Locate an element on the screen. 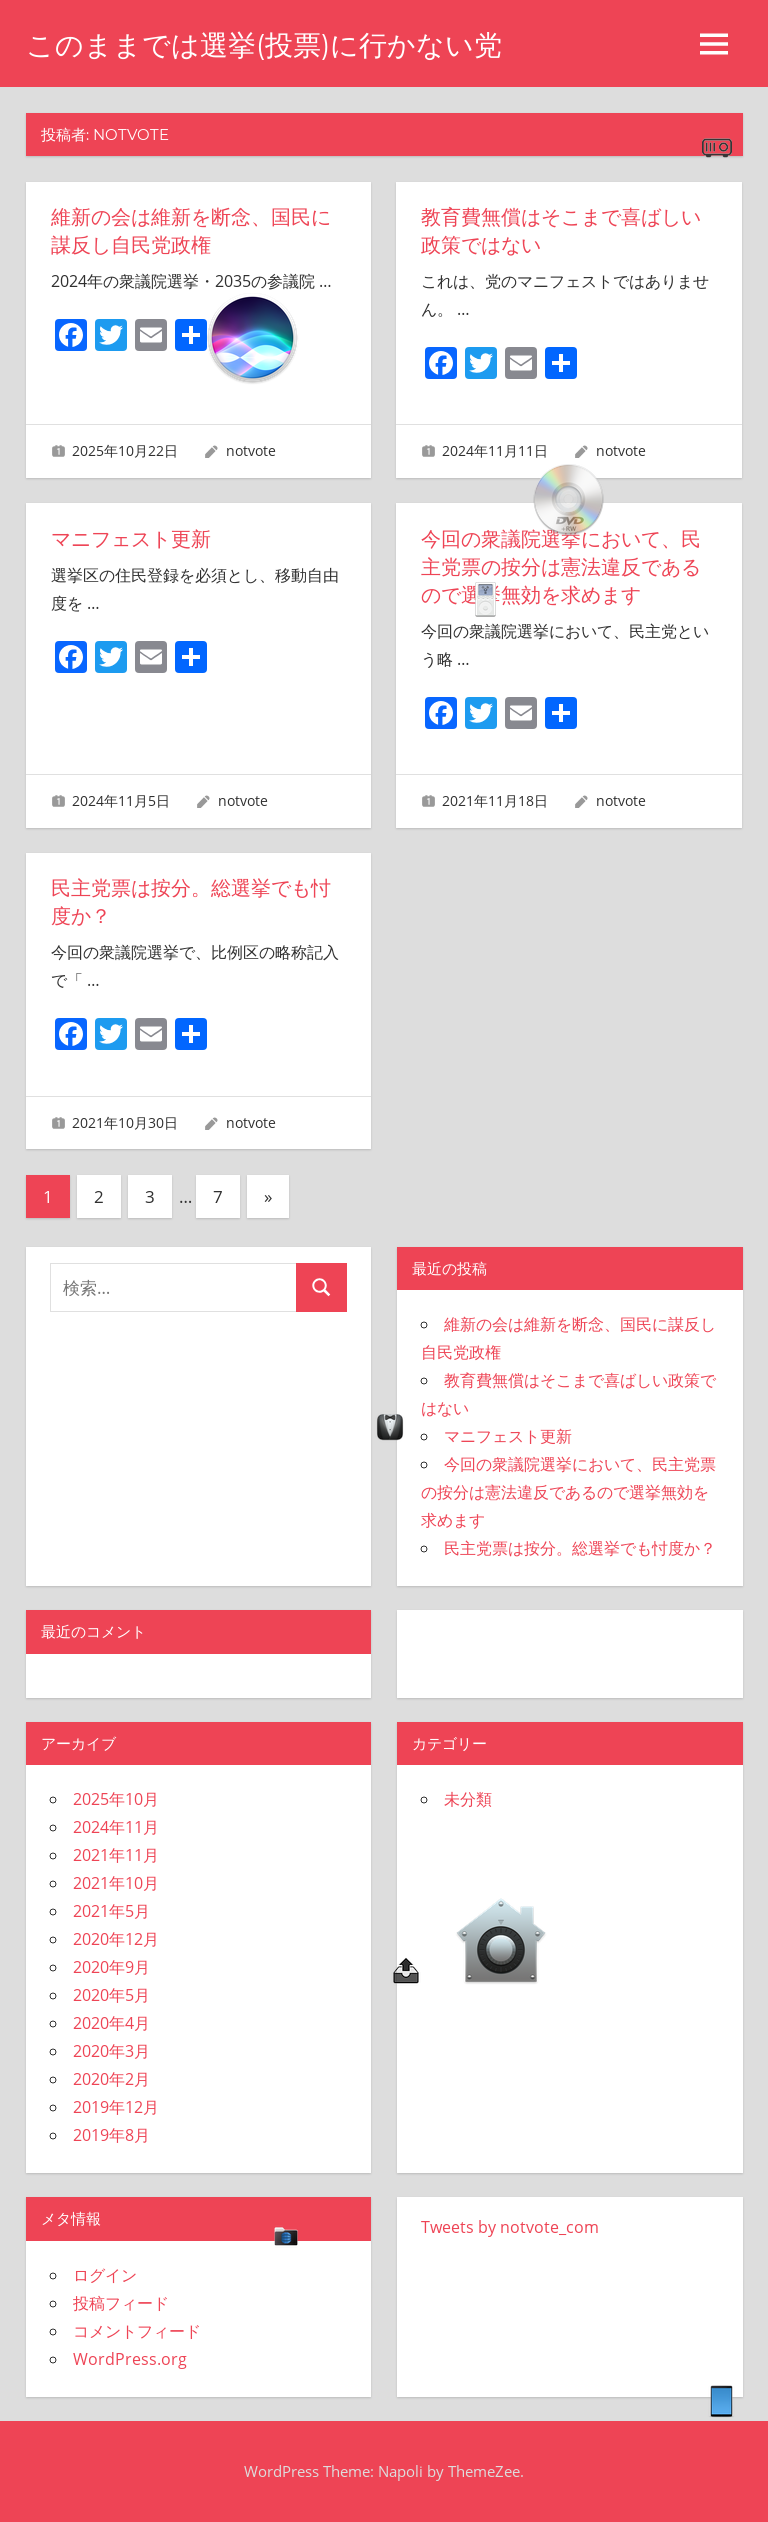 Image resolution: width=768 pixels, height=2522 pixels. view outgoing mail in your outbox is located at coordinates (406, 1972).